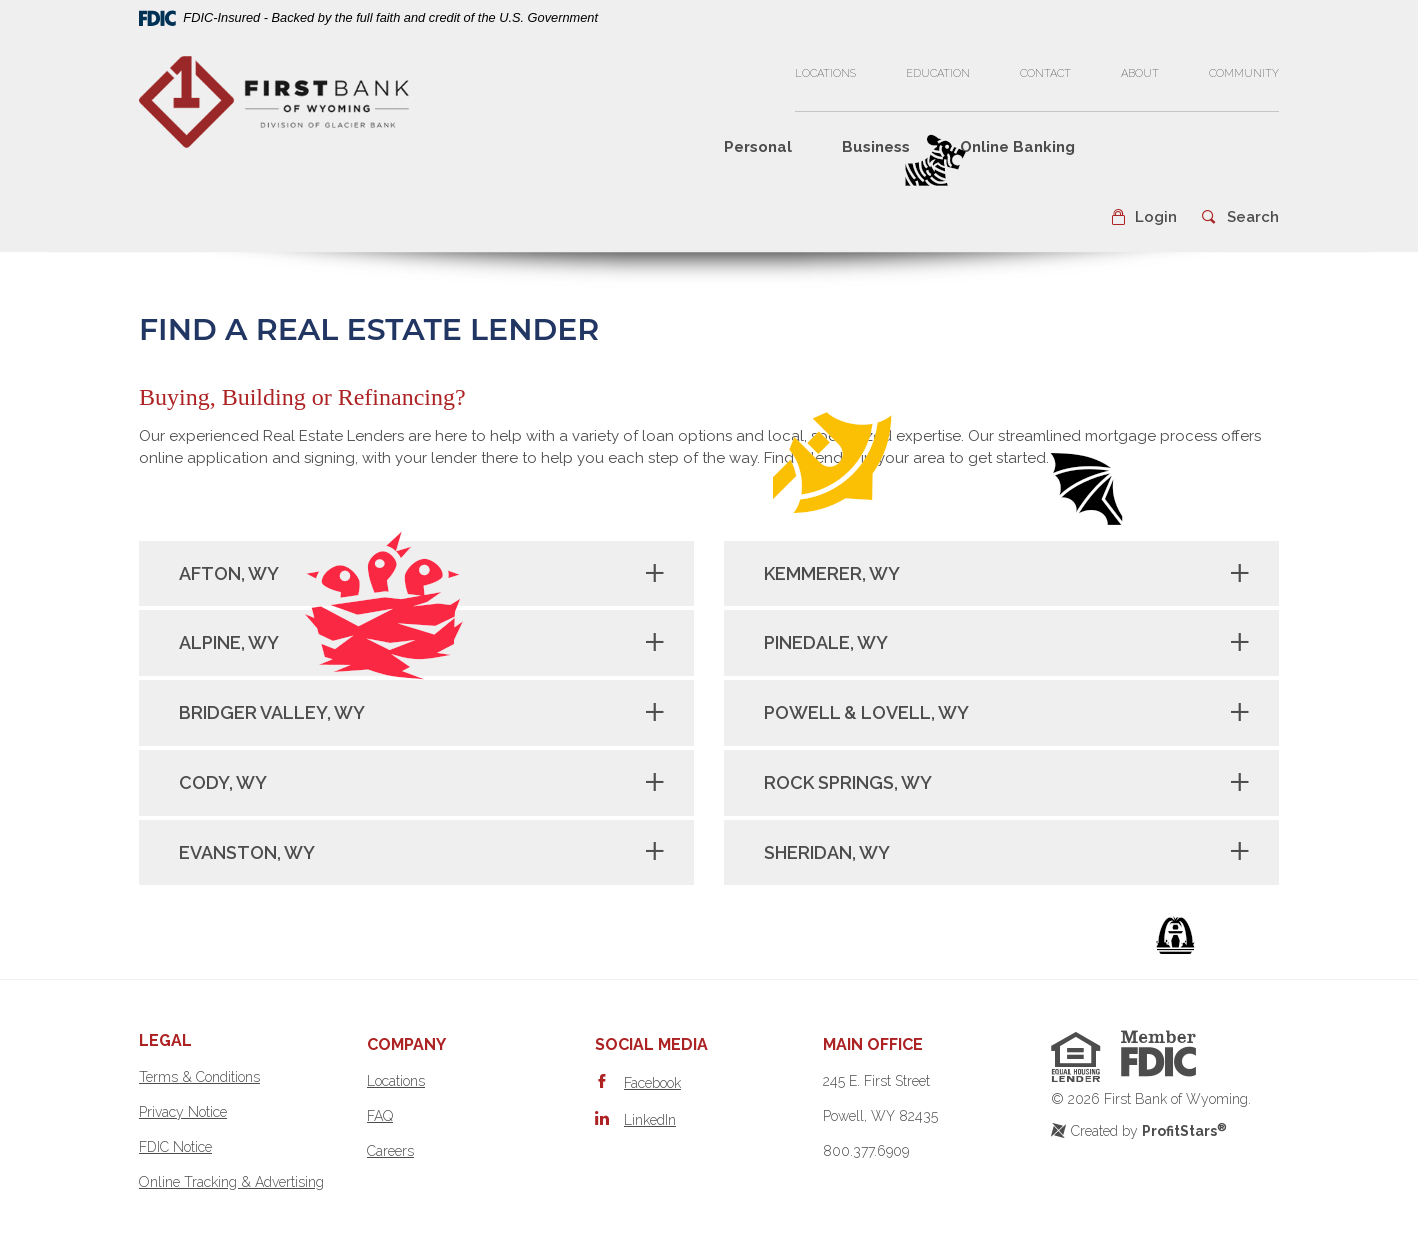  Describe the element at coordinates (832, 469) in the screenshot. I see `select halberd weapon in game inventory` at that location.